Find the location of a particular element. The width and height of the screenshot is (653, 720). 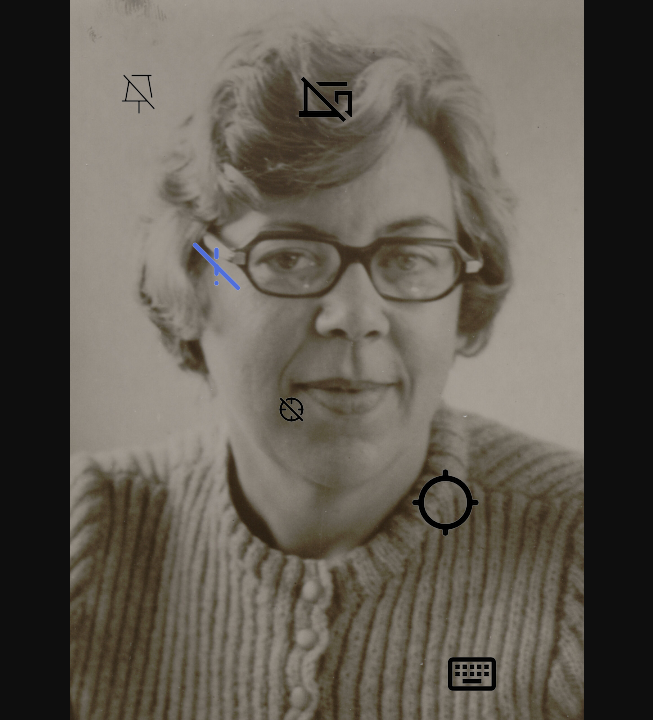

unpin this item is located at coordinates (139, 92).